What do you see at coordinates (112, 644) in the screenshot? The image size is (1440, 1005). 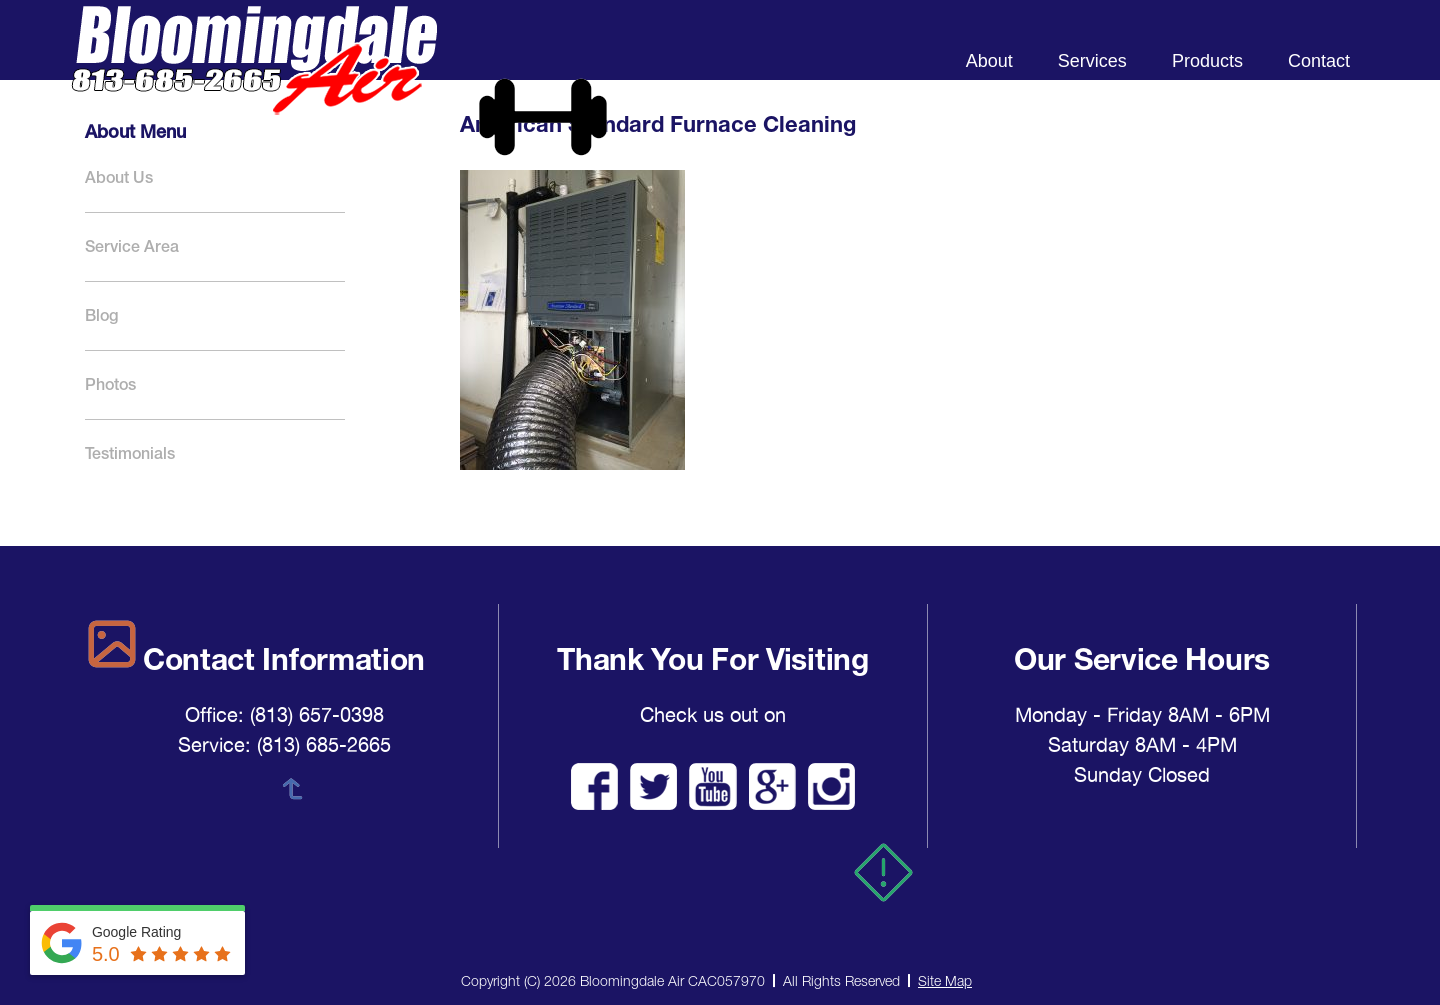 I see `view image or photo` at bounding box center [112, 644].